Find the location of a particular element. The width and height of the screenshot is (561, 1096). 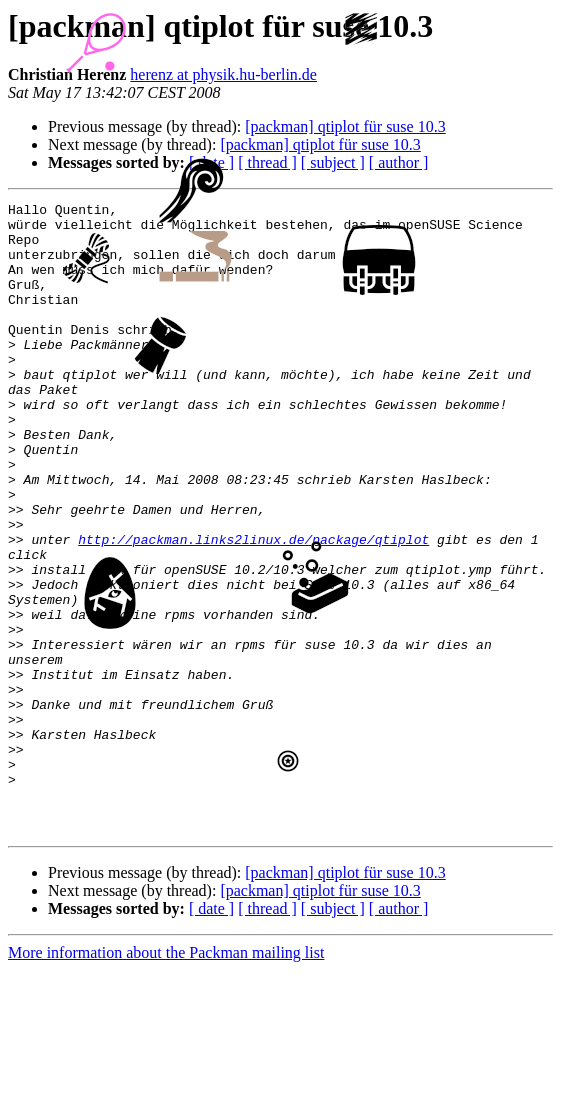

indicates cleaning or sanitization feature is located at coordinates (317, 578).